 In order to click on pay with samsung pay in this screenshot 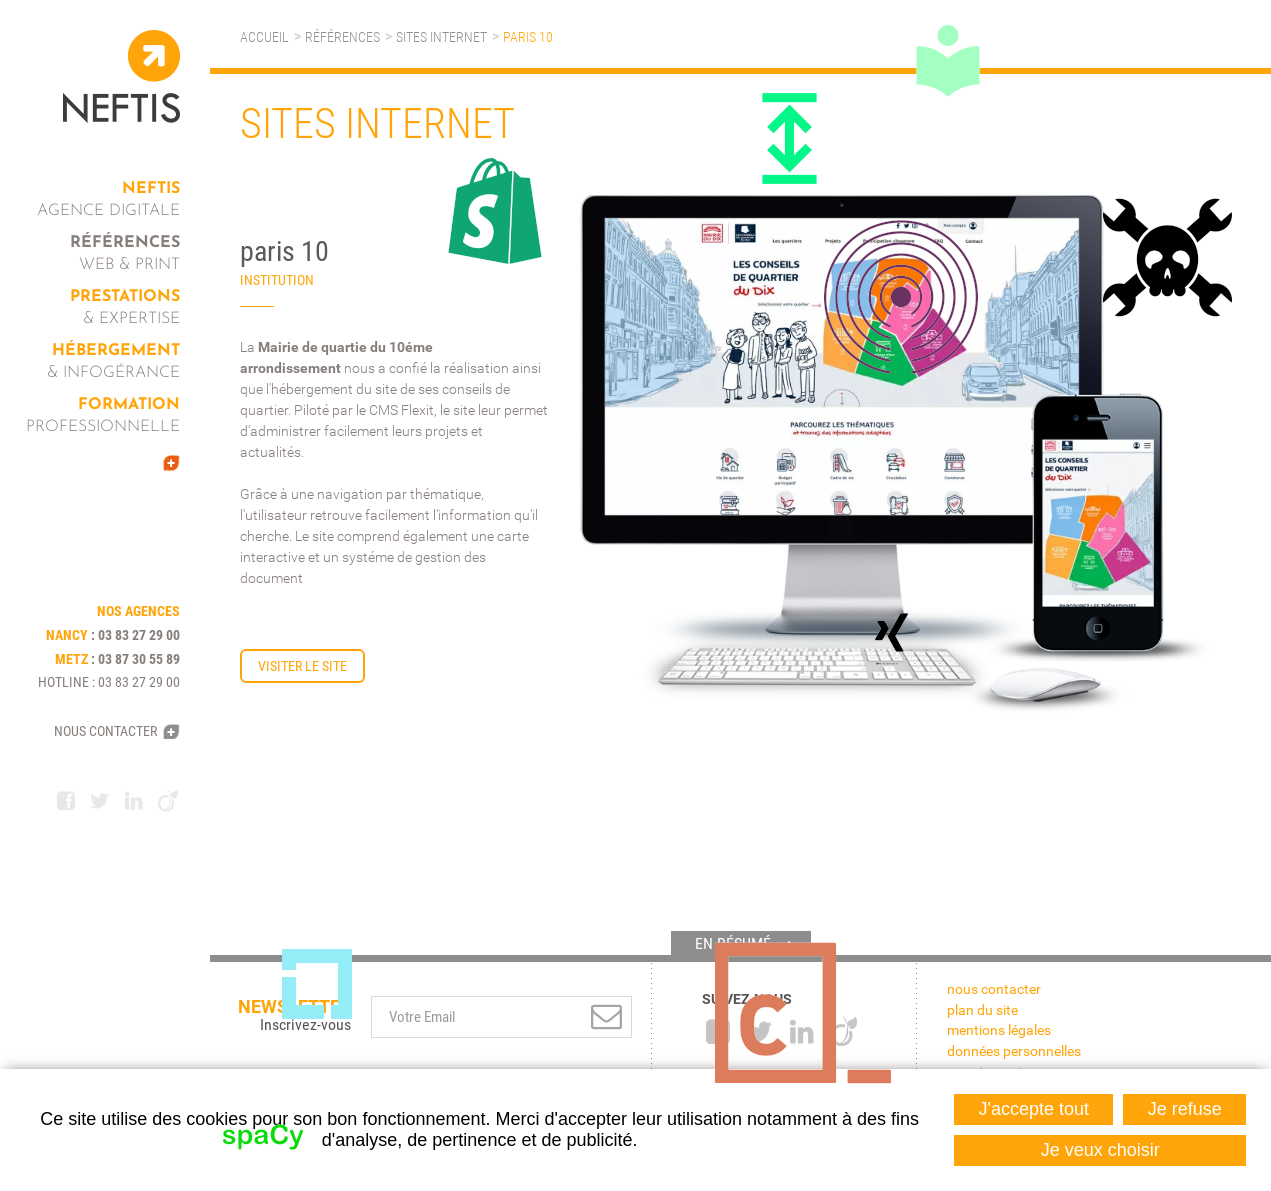, I will do `click(399, 546)`.